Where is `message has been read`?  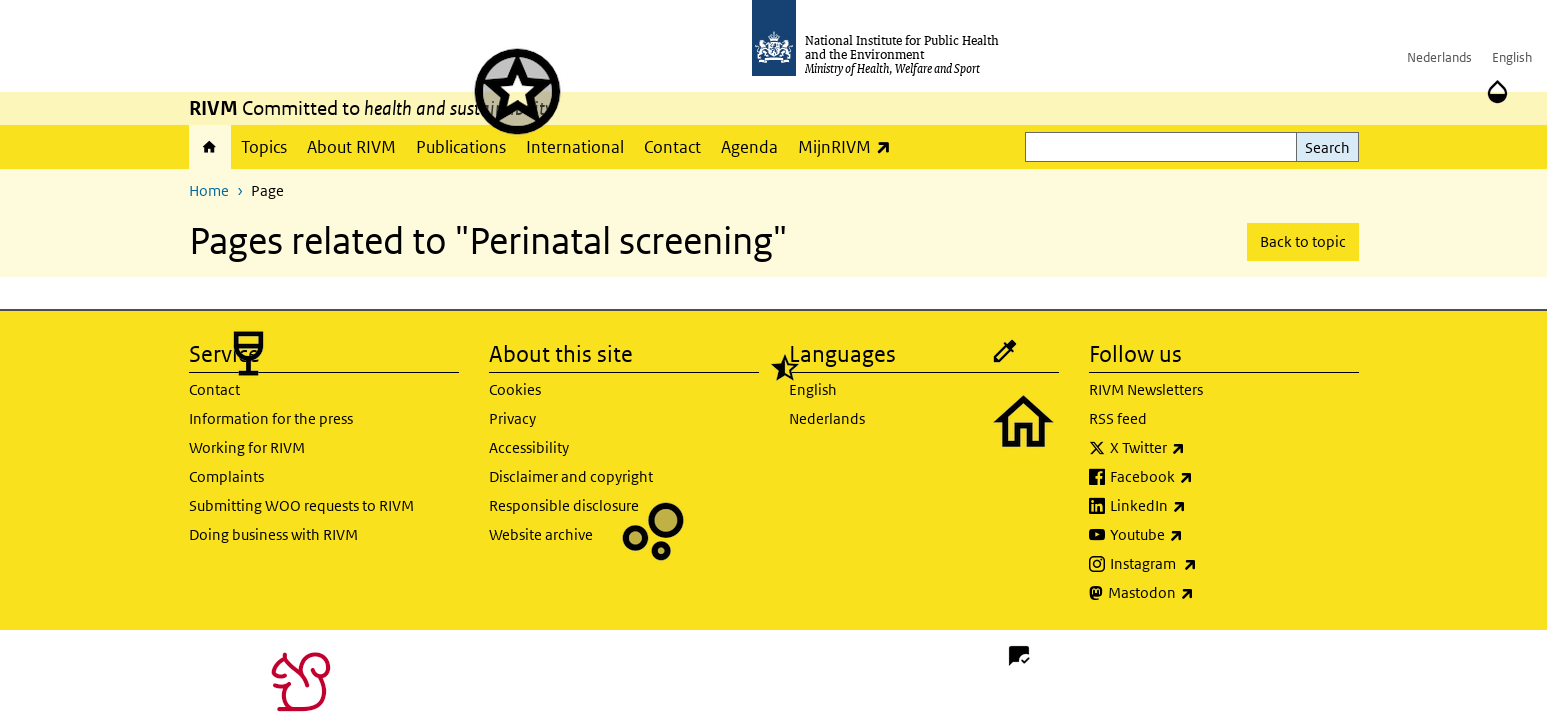
message has been read is located at coordinates (1019, 656).